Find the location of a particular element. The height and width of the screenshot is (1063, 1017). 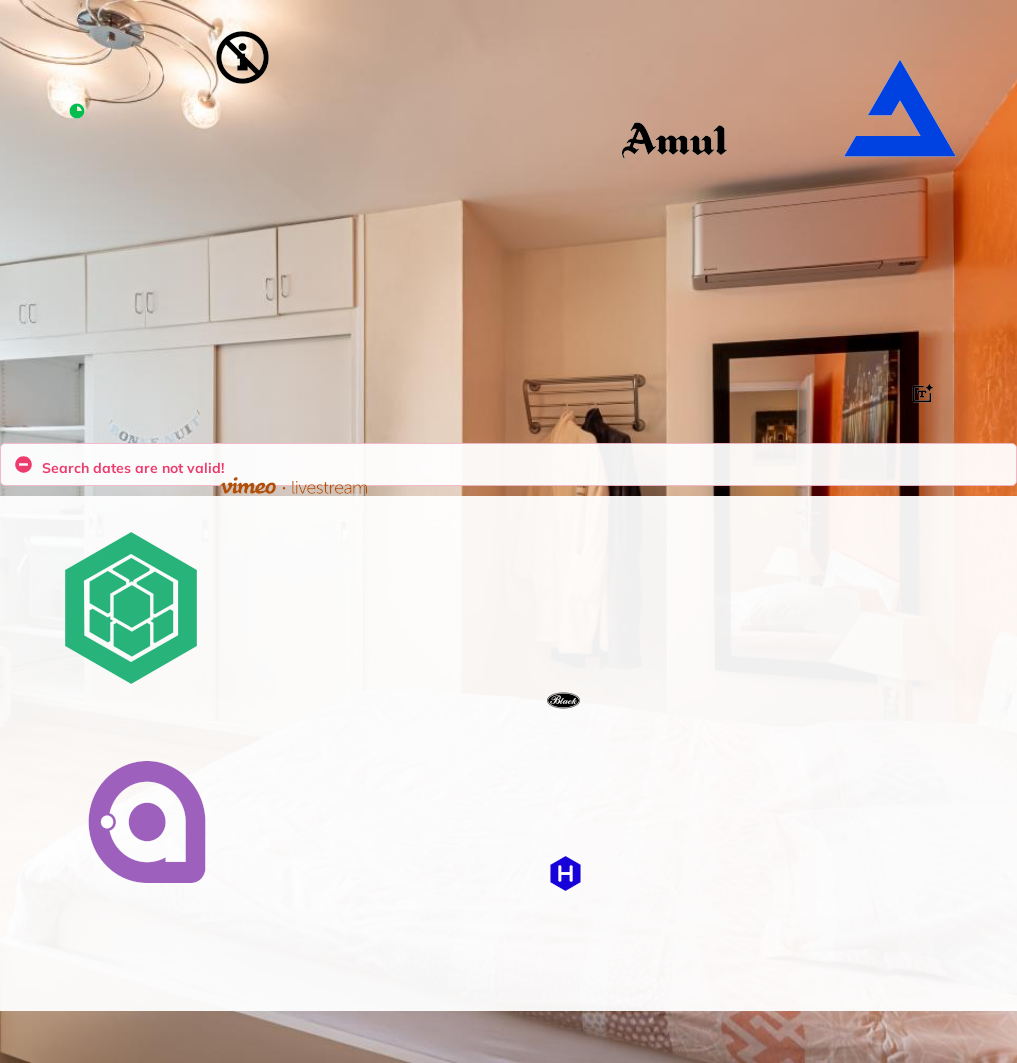

generate text using AI is located at coordinates (922, 394).